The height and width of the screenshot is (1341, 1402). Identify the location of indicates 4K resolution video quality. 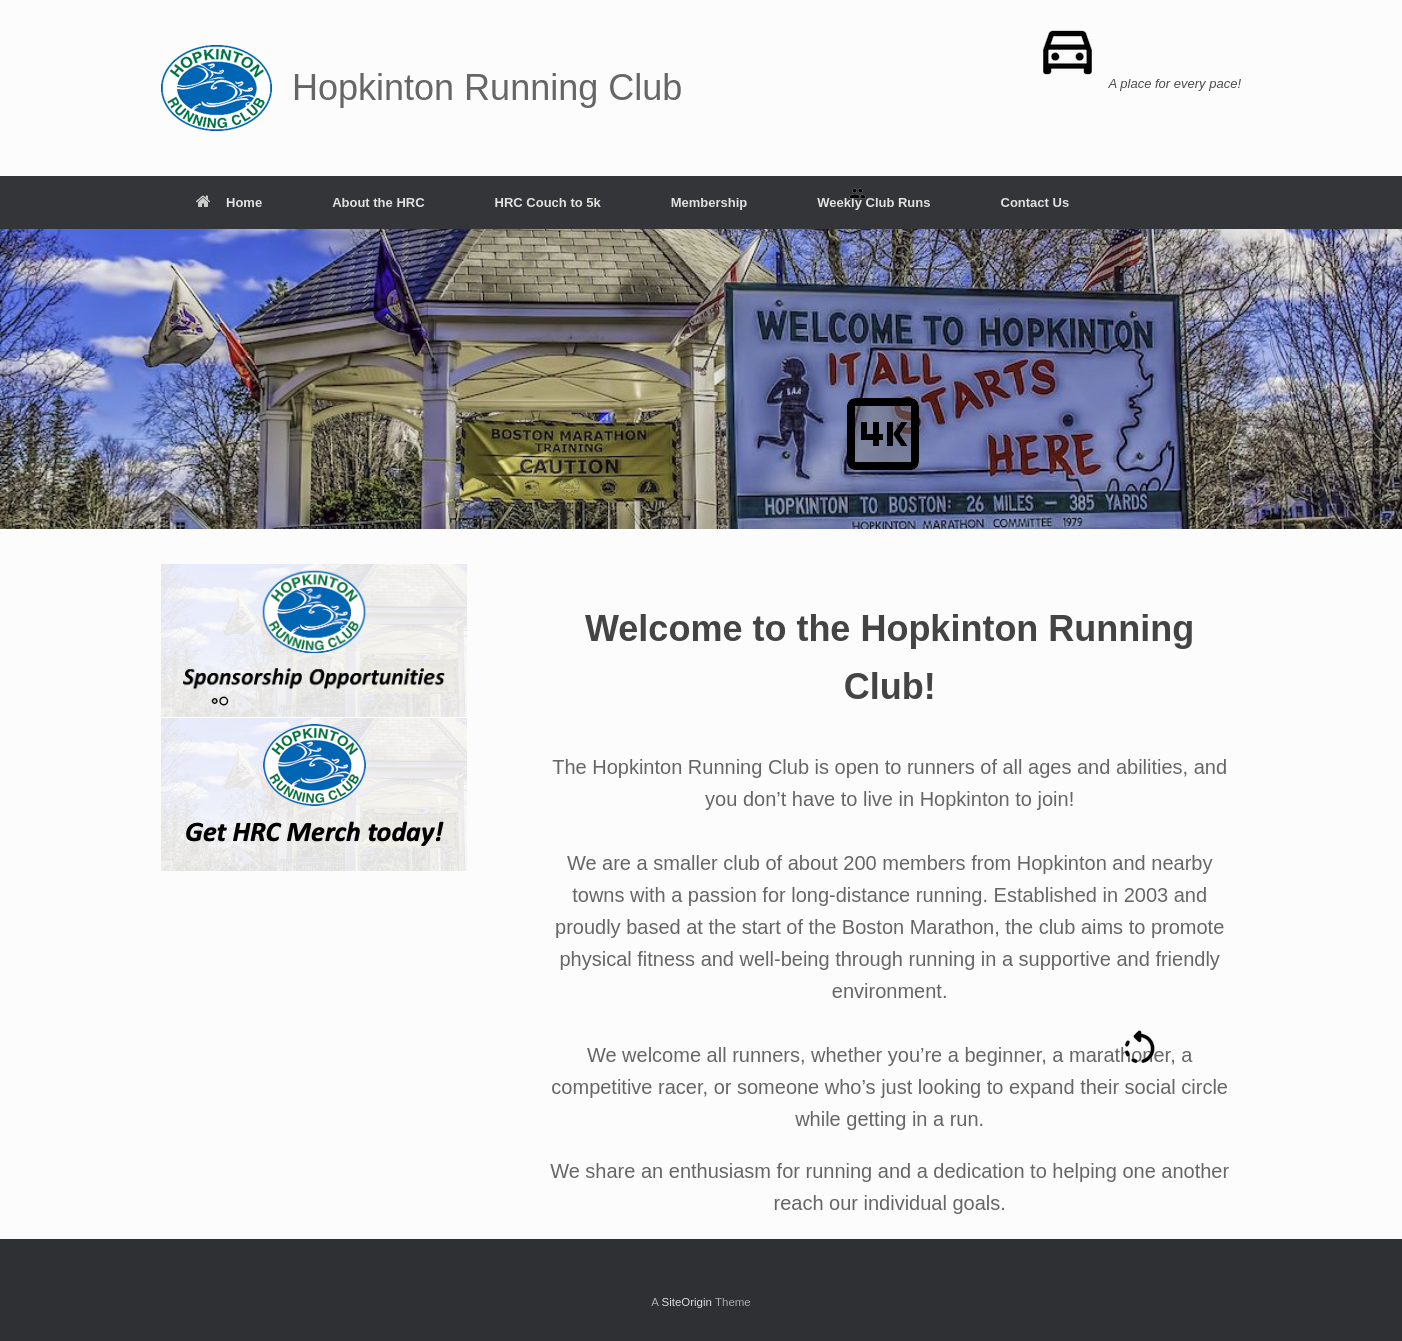
(883, 434).